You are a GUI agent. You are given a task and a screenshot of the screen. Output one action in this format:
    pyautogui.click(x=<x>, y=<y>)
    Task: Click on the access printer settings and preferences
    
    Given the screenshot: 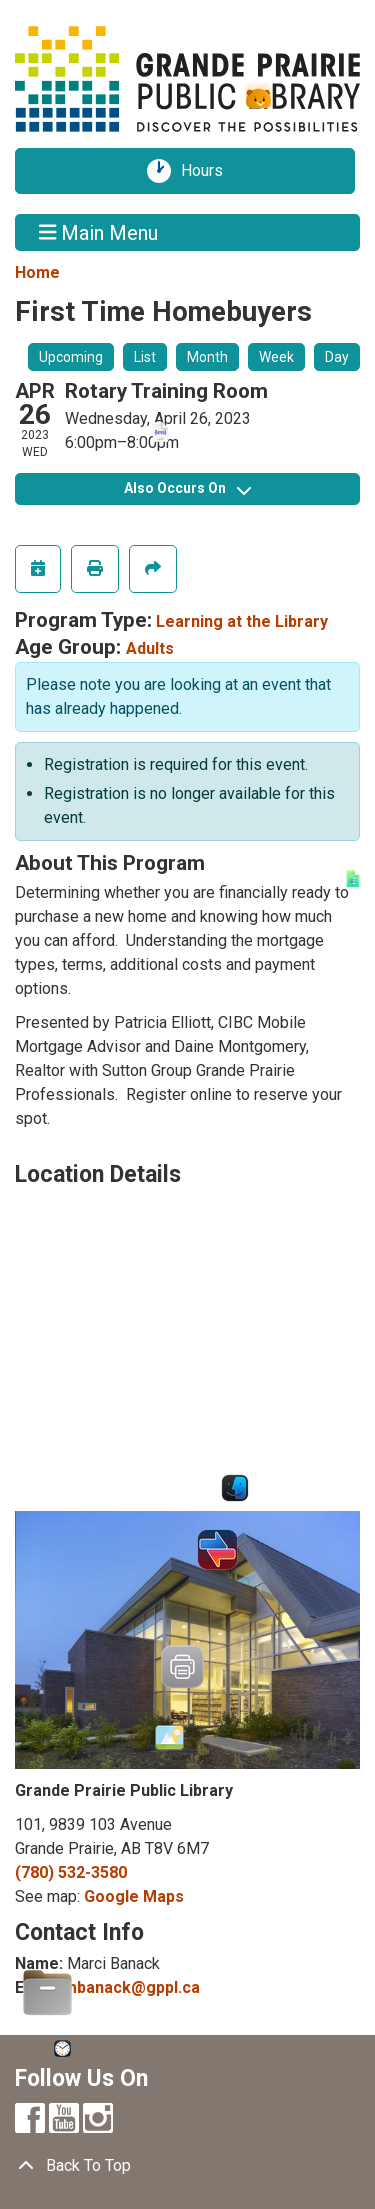 What is the action you would take?
    pyautogui.click(x=182, y=1667)
    